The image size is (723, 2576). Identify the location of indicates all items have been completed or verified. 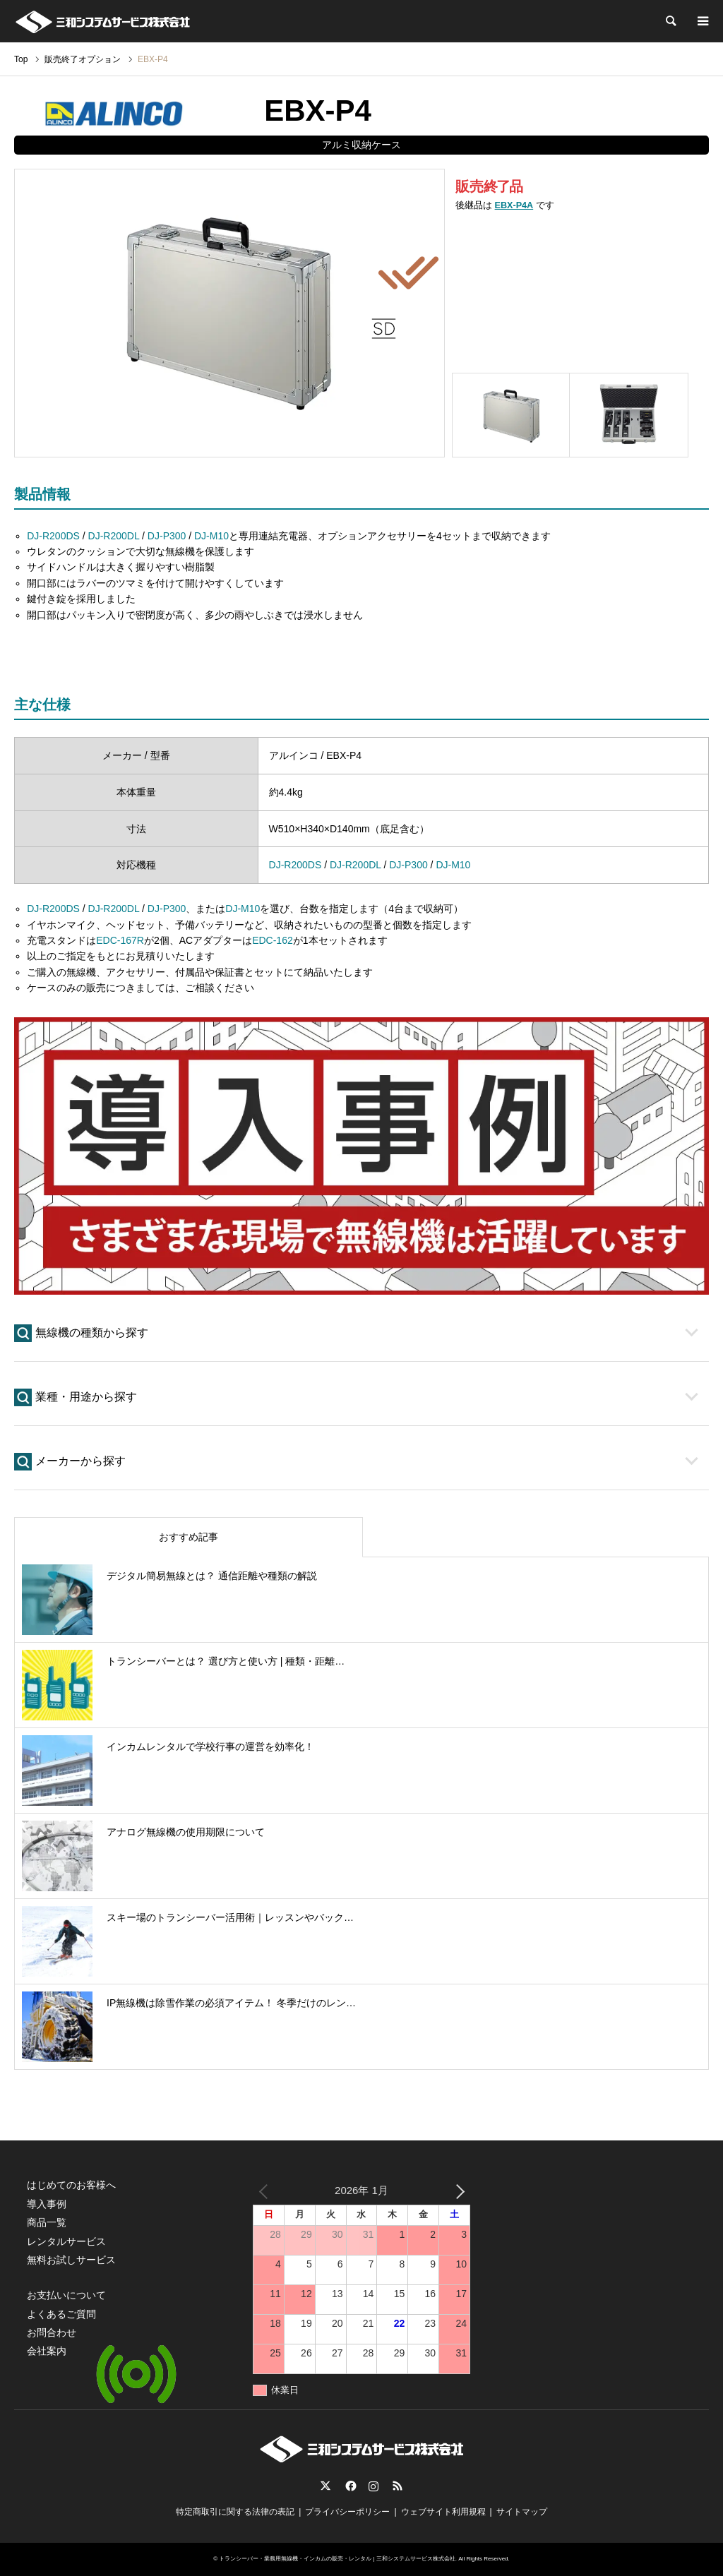
(408, 272).